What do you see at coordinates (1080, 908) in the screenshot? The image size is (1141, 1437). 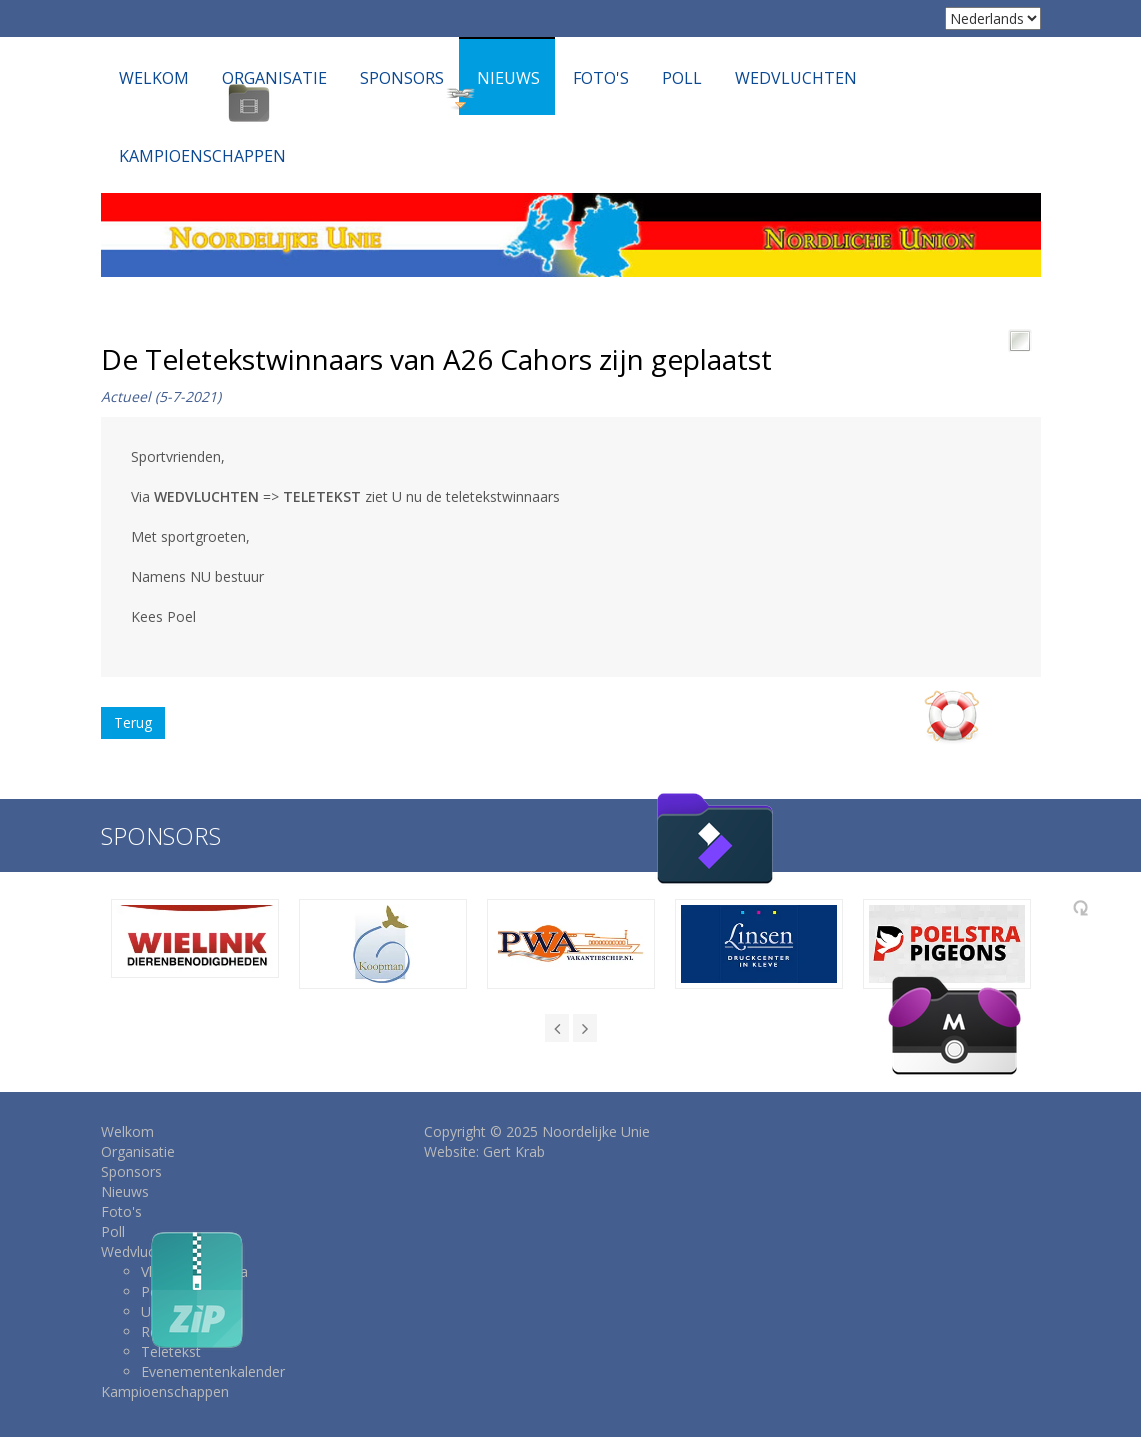 I see `screen rotation is enabled` at bounding box center [1080, 908].